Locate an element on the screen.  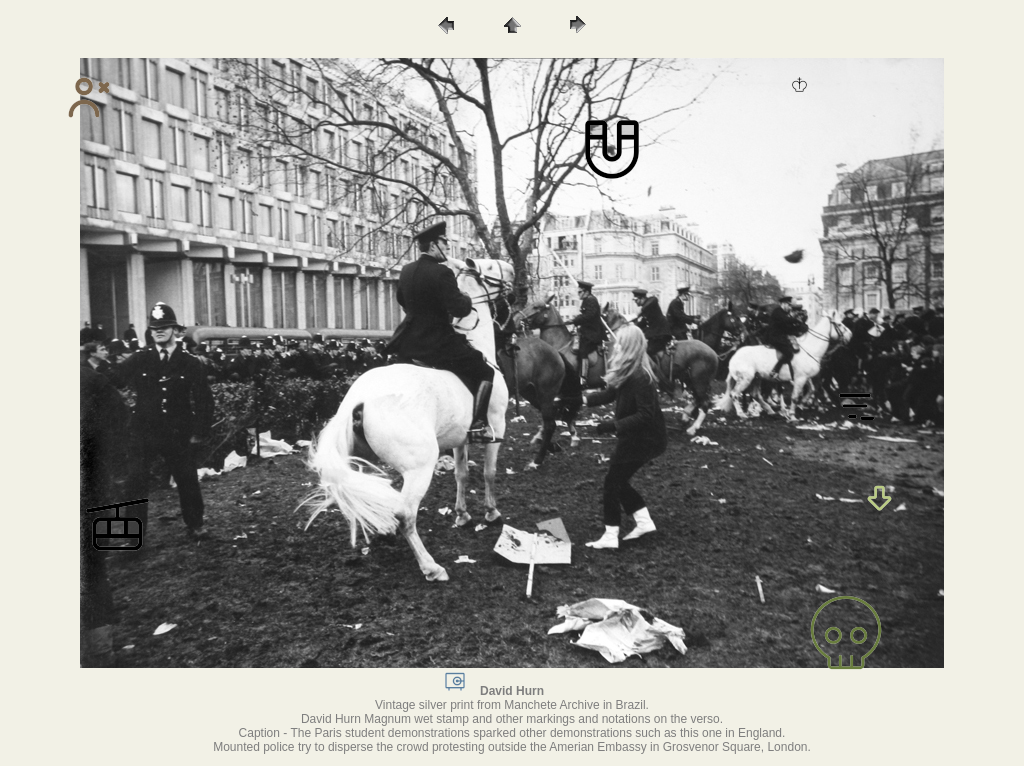
indicates premium or royal status is located at coordinates (799, 85).